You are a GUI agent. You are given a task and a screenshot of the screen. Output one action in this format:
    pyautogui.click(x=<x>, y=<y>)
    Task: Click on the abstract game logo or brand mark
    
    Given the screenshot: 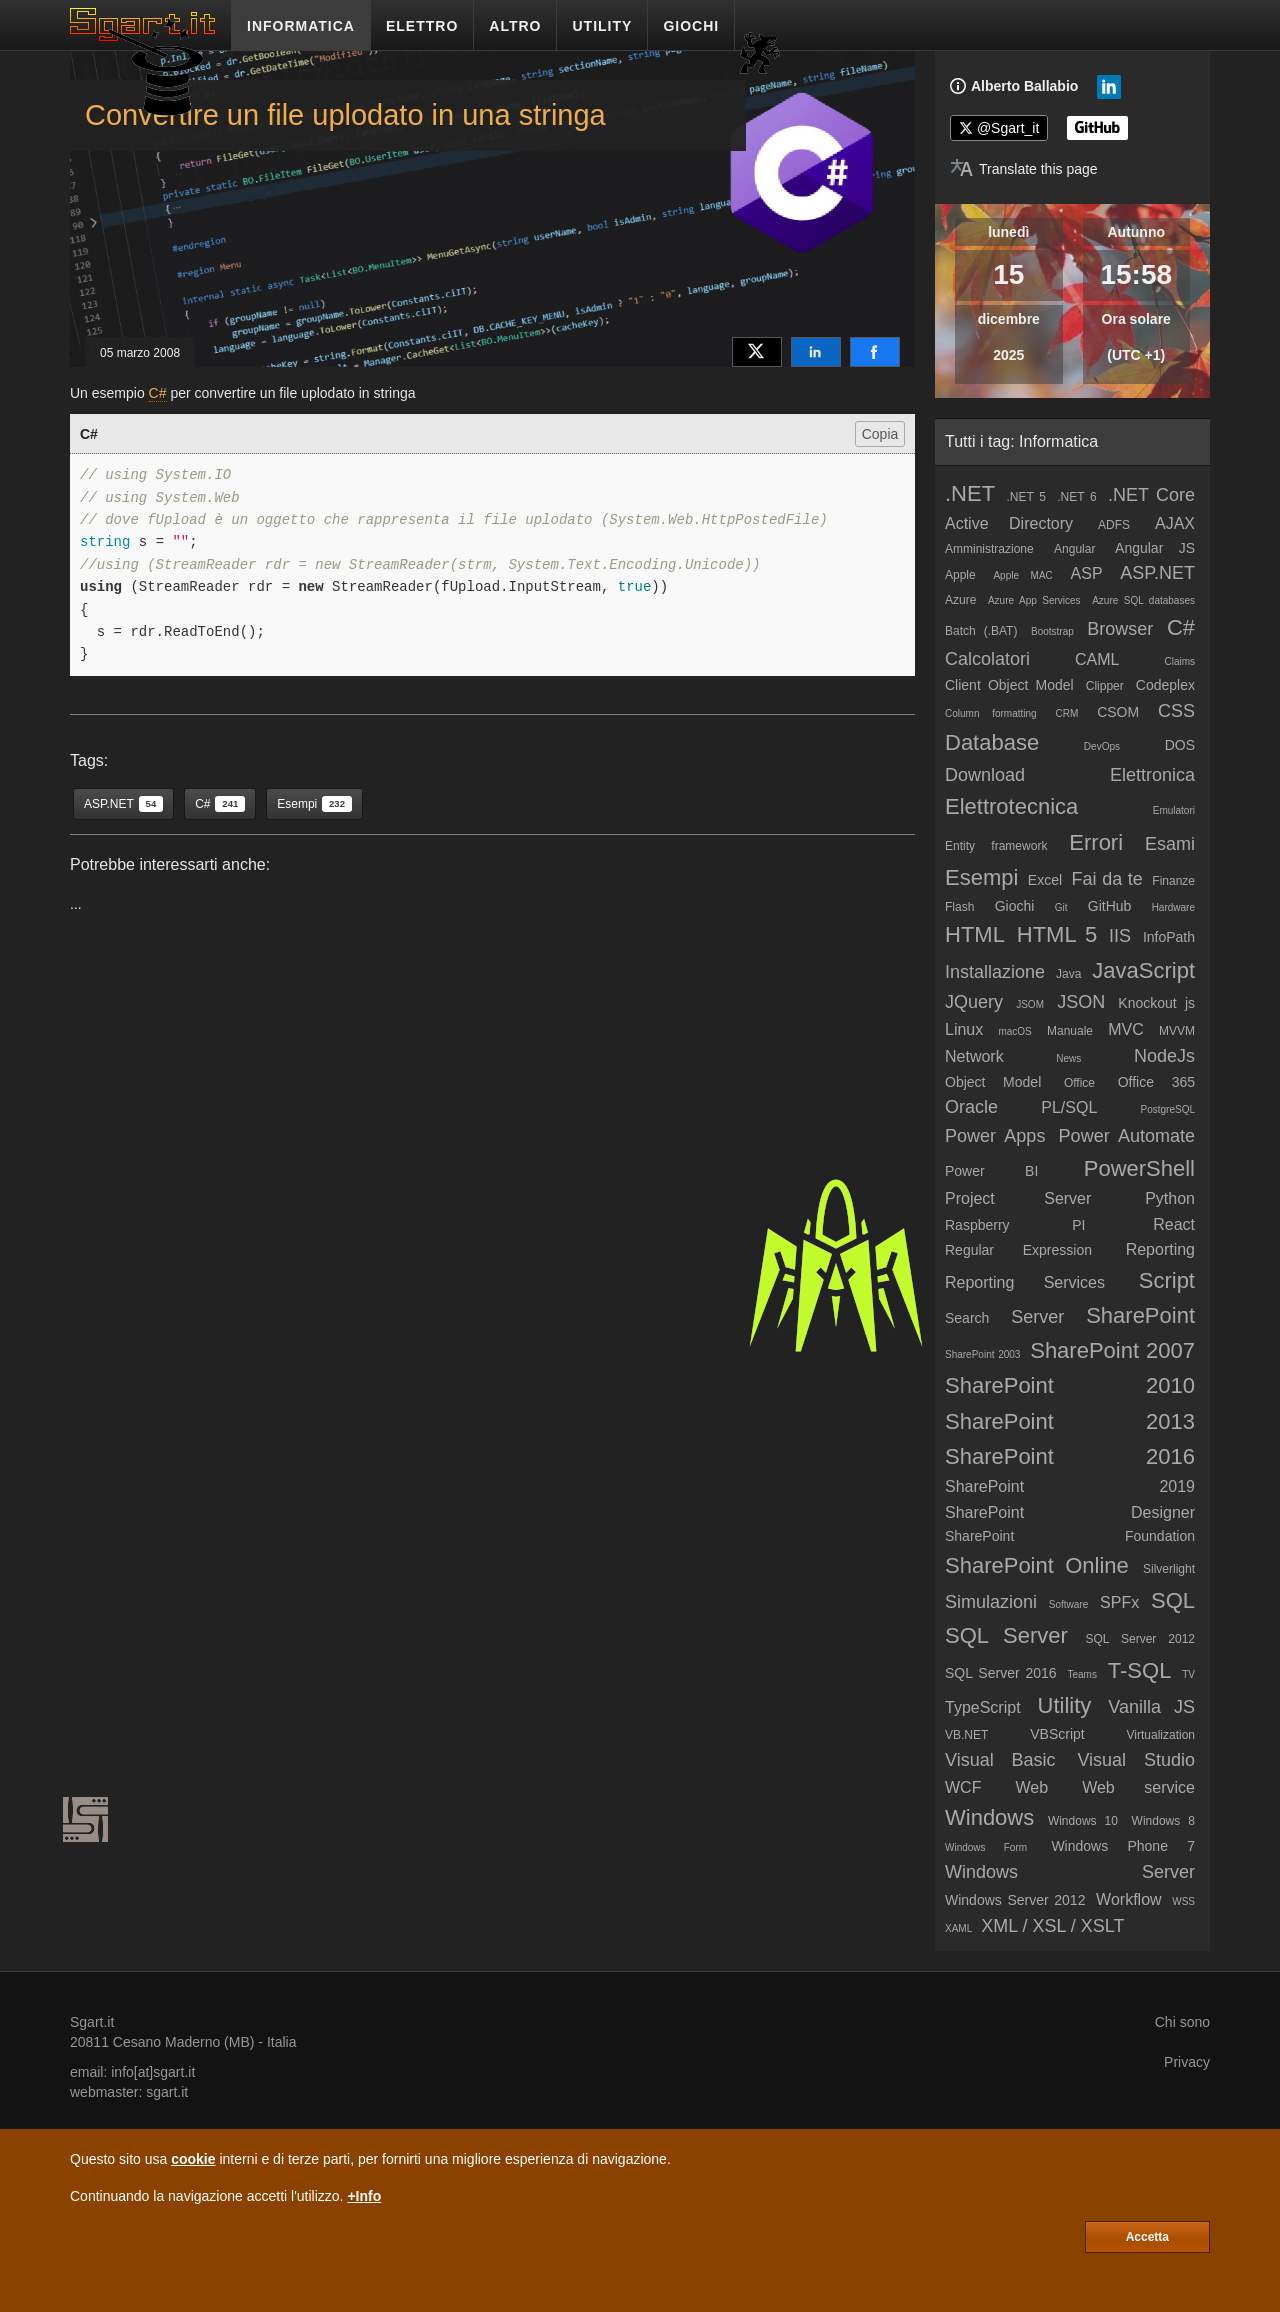 What is the action you would take?
    pyautogui.click(x=85, y=1819)
    